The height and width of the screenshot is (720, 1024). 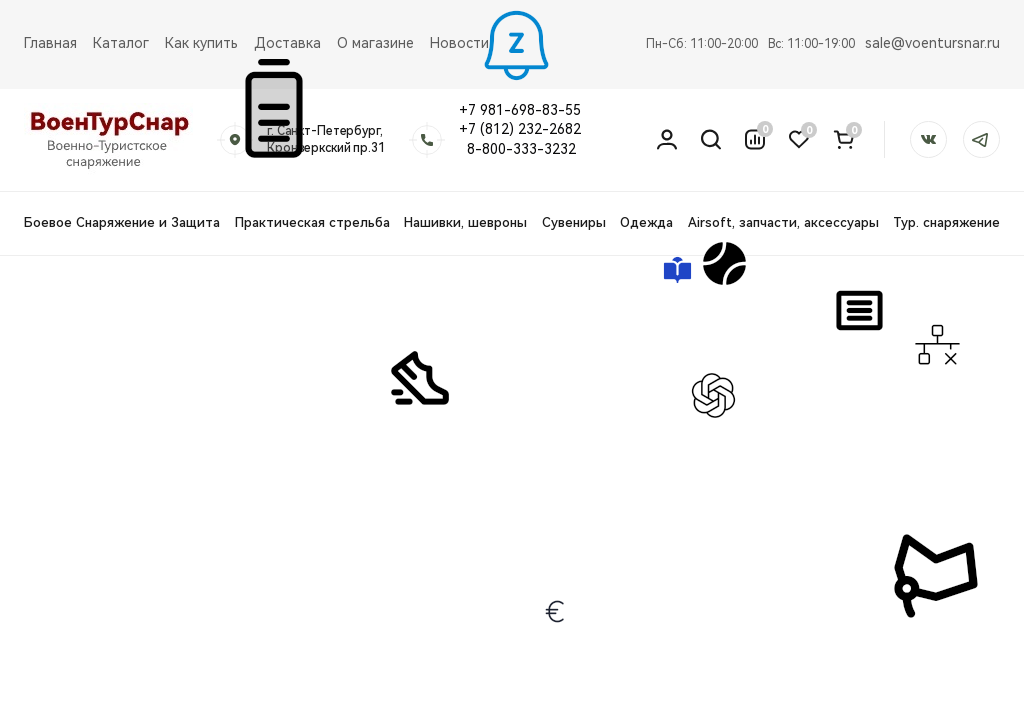 I want to click on network connection failed or unavailable, so click(x=937, y=345).